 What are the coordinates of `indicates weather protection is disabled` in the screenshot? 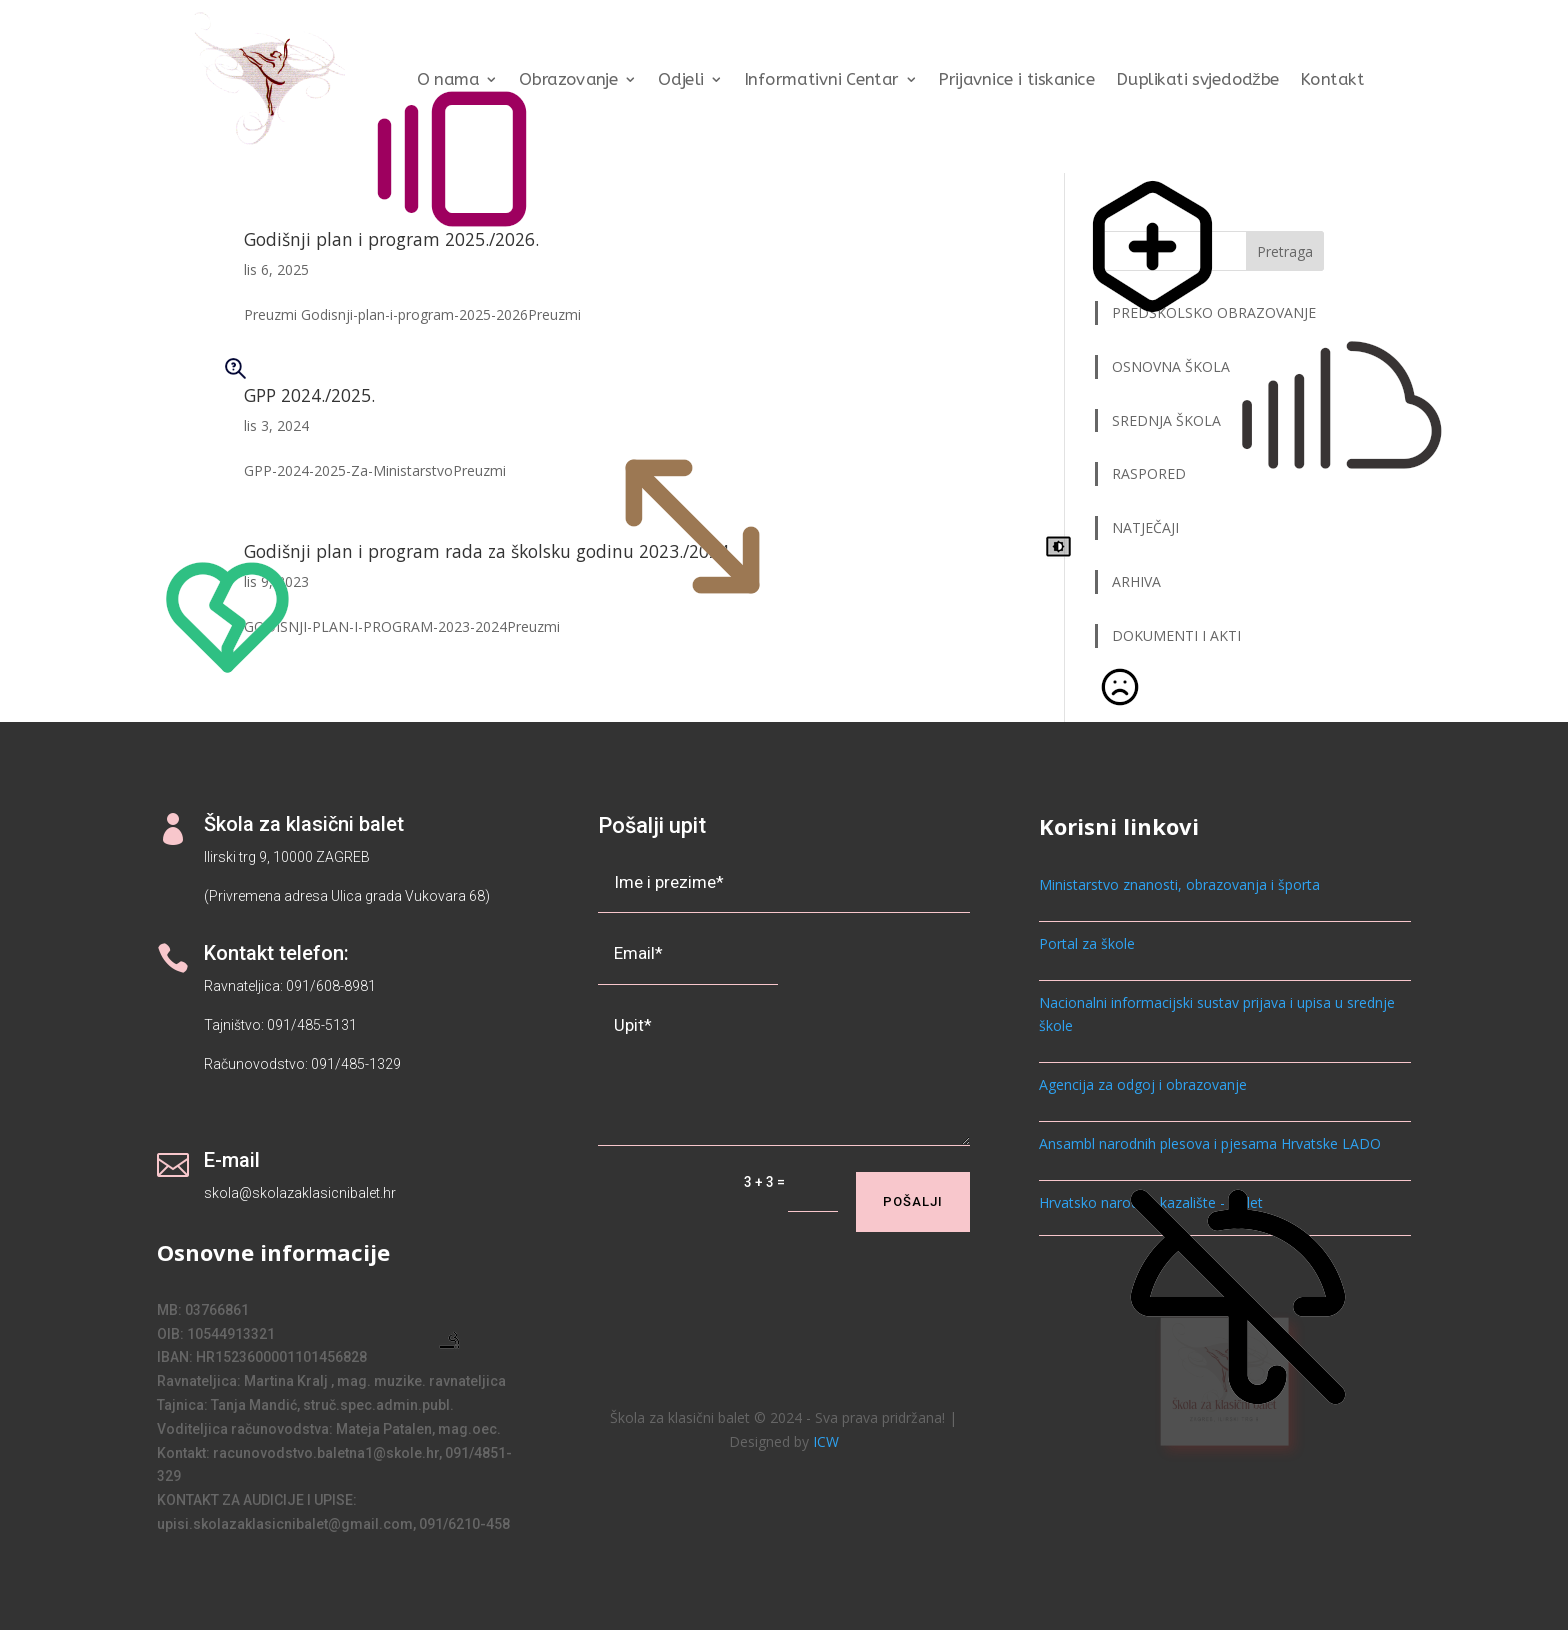 It's located at (1238, 1297).